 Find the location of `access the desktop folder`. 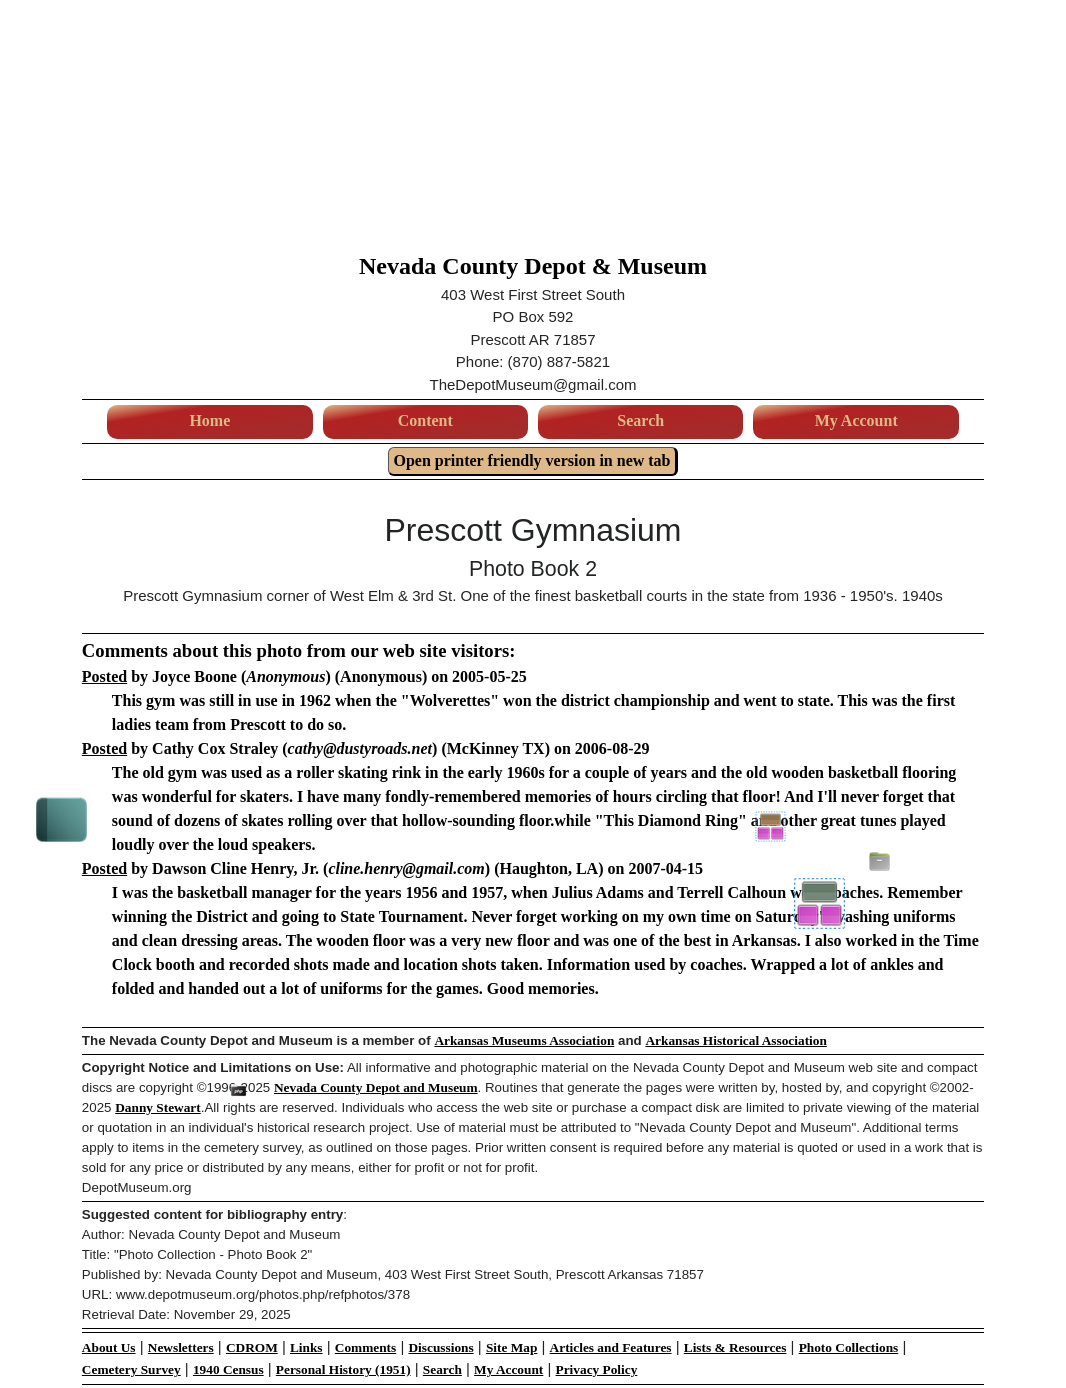

access the desktop folder is located at coordinates (61, 818).